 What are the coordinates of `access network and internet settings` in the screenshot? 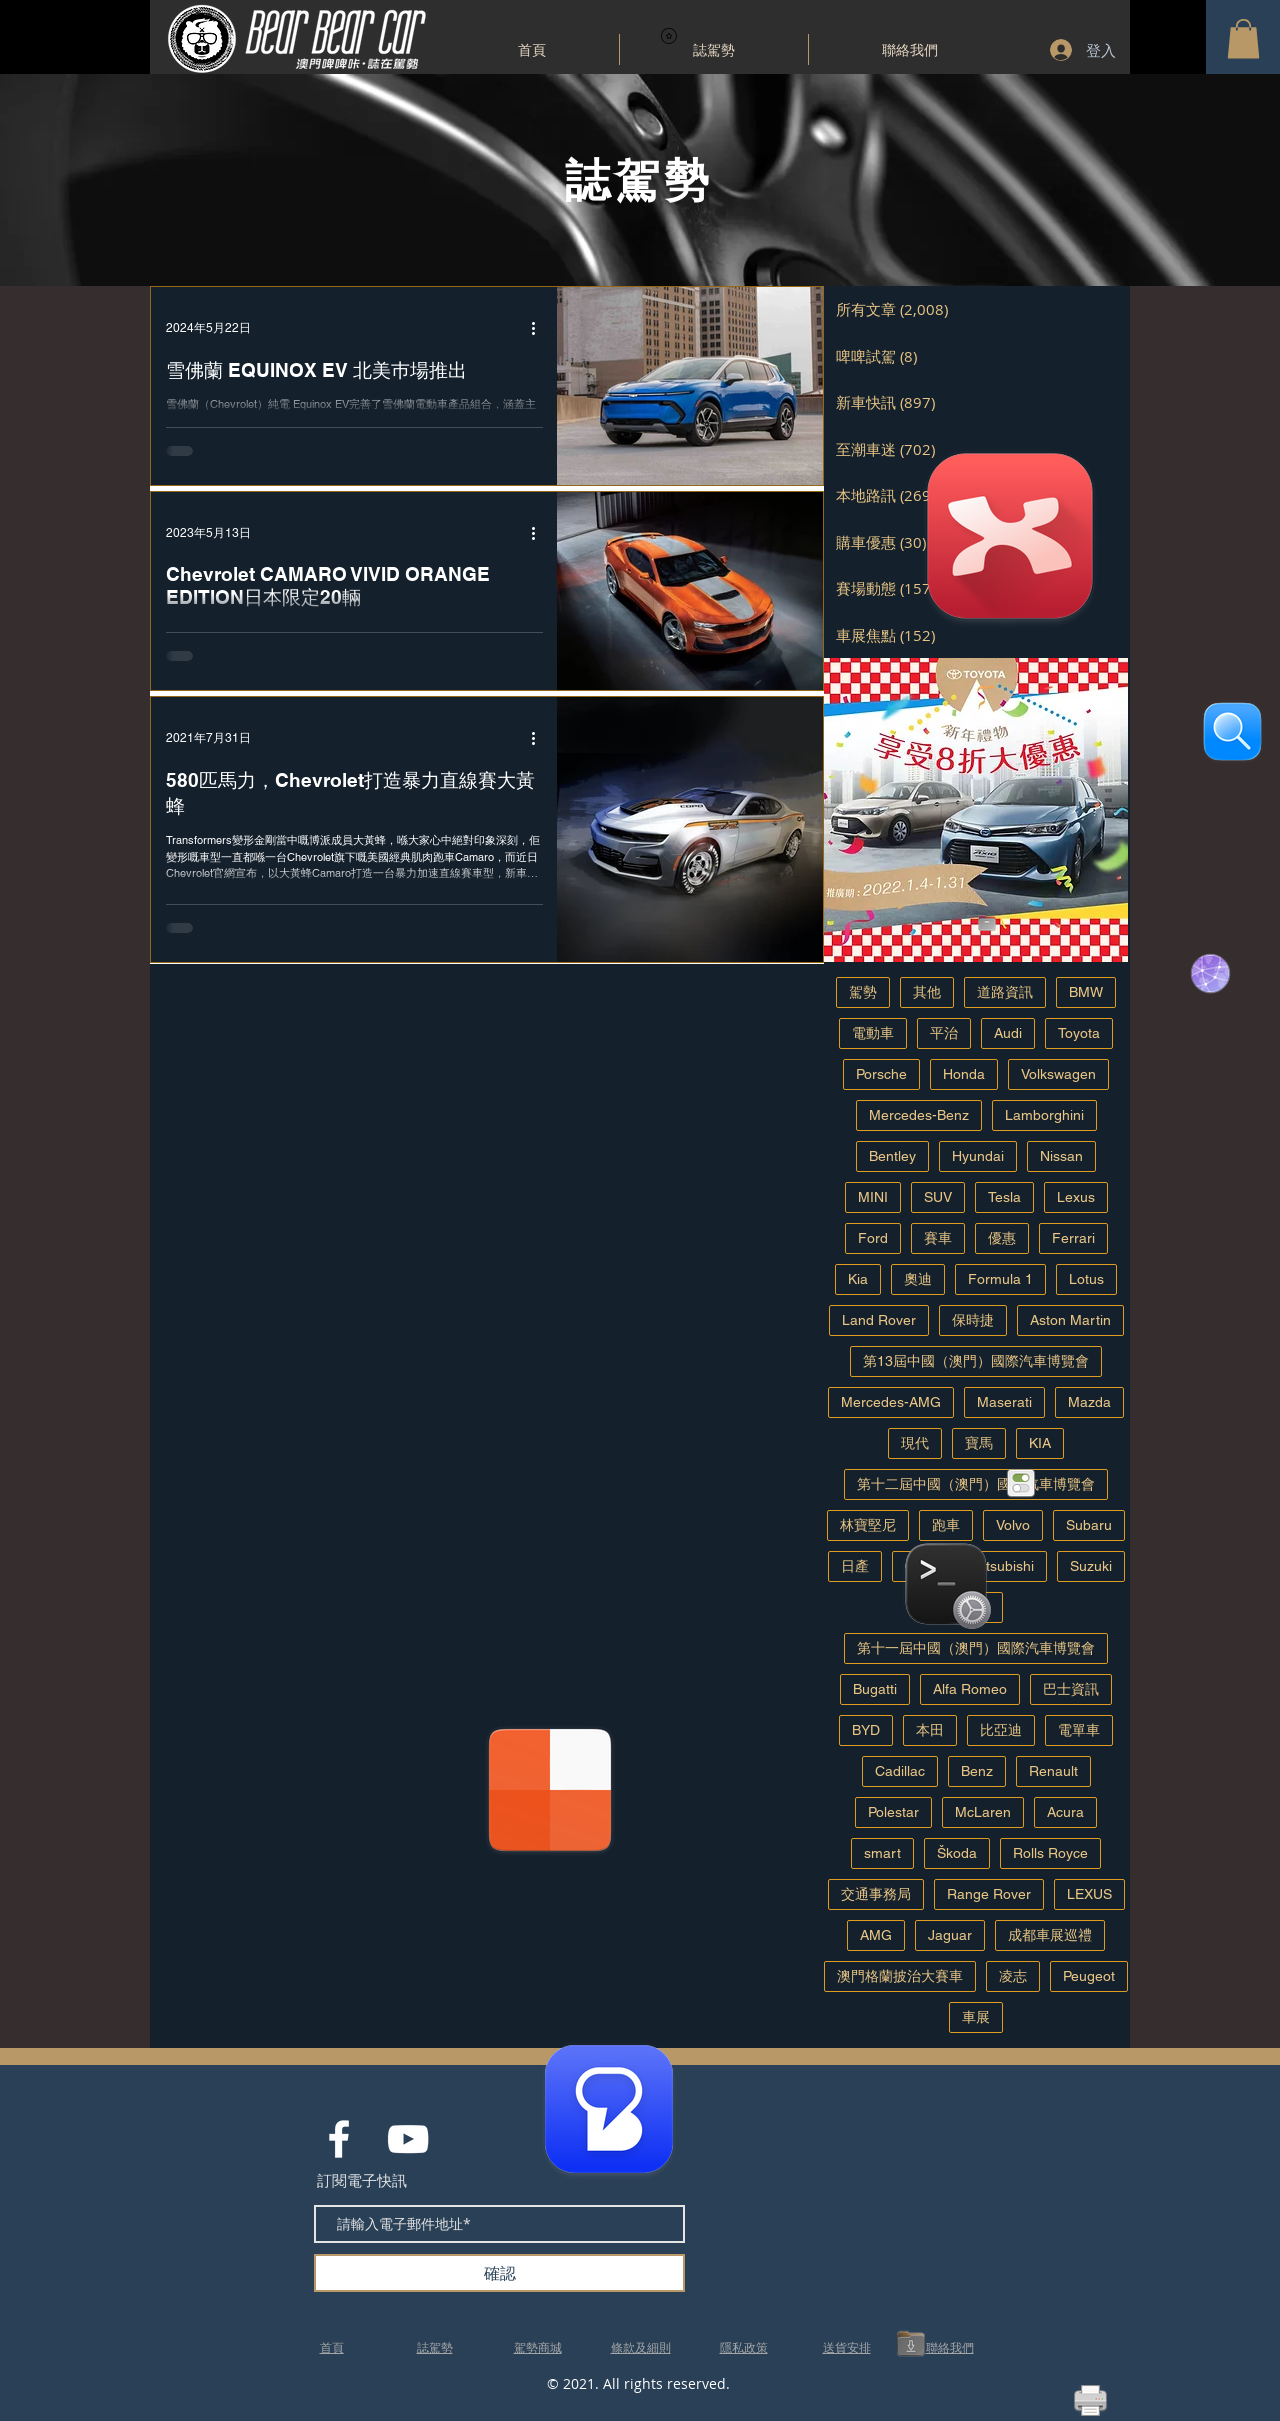 It's located at (1210, 973).